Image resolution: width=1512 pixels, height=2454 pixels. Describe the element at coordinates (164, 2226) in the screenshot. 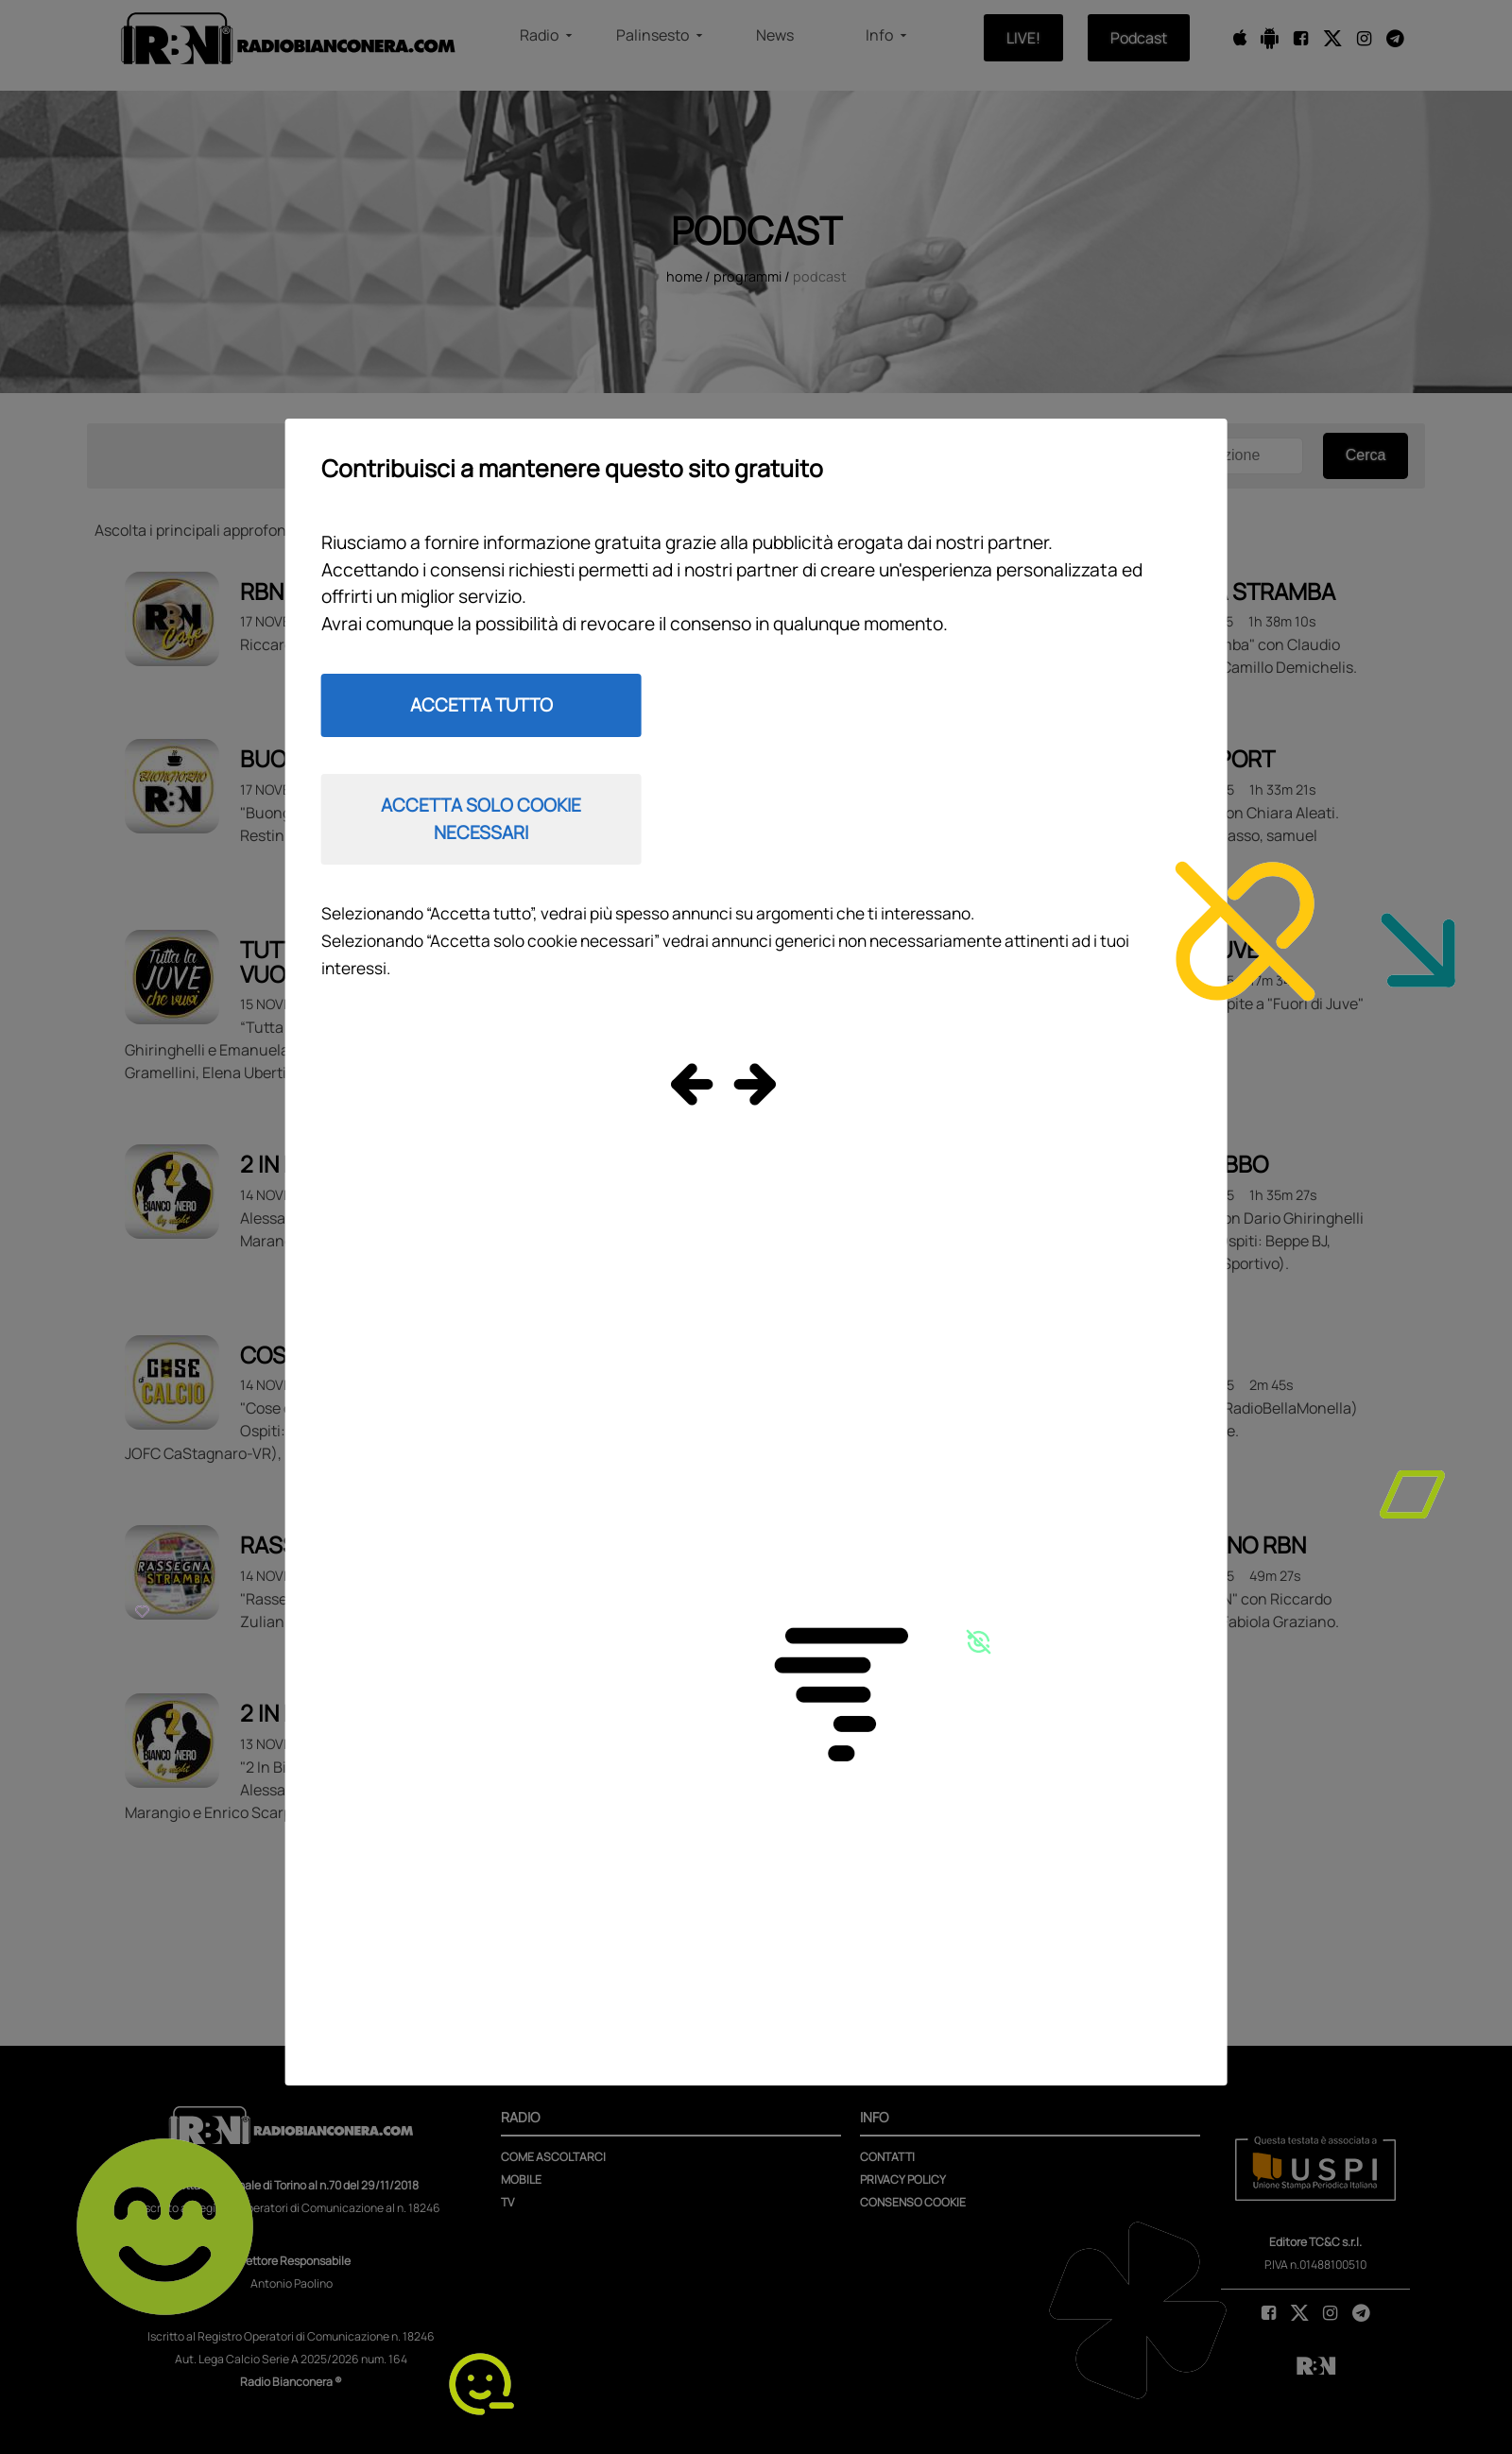

I see `add a positive reaction or emoji` at that location.